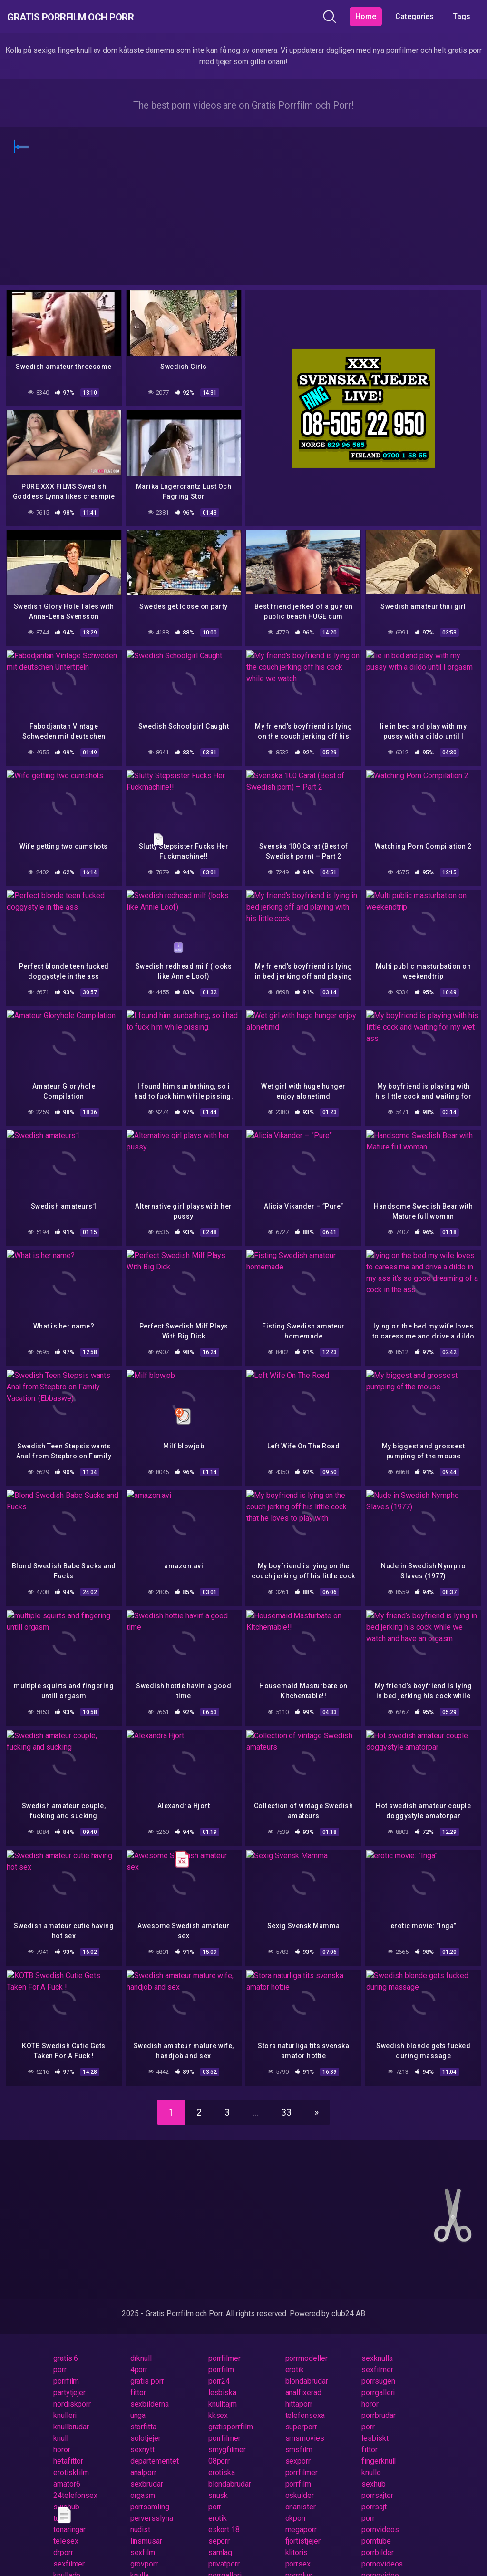 The height and width of the screenshot is (2576, 487). I want to click on cut selected content to clipboard, so click(453, 2215).